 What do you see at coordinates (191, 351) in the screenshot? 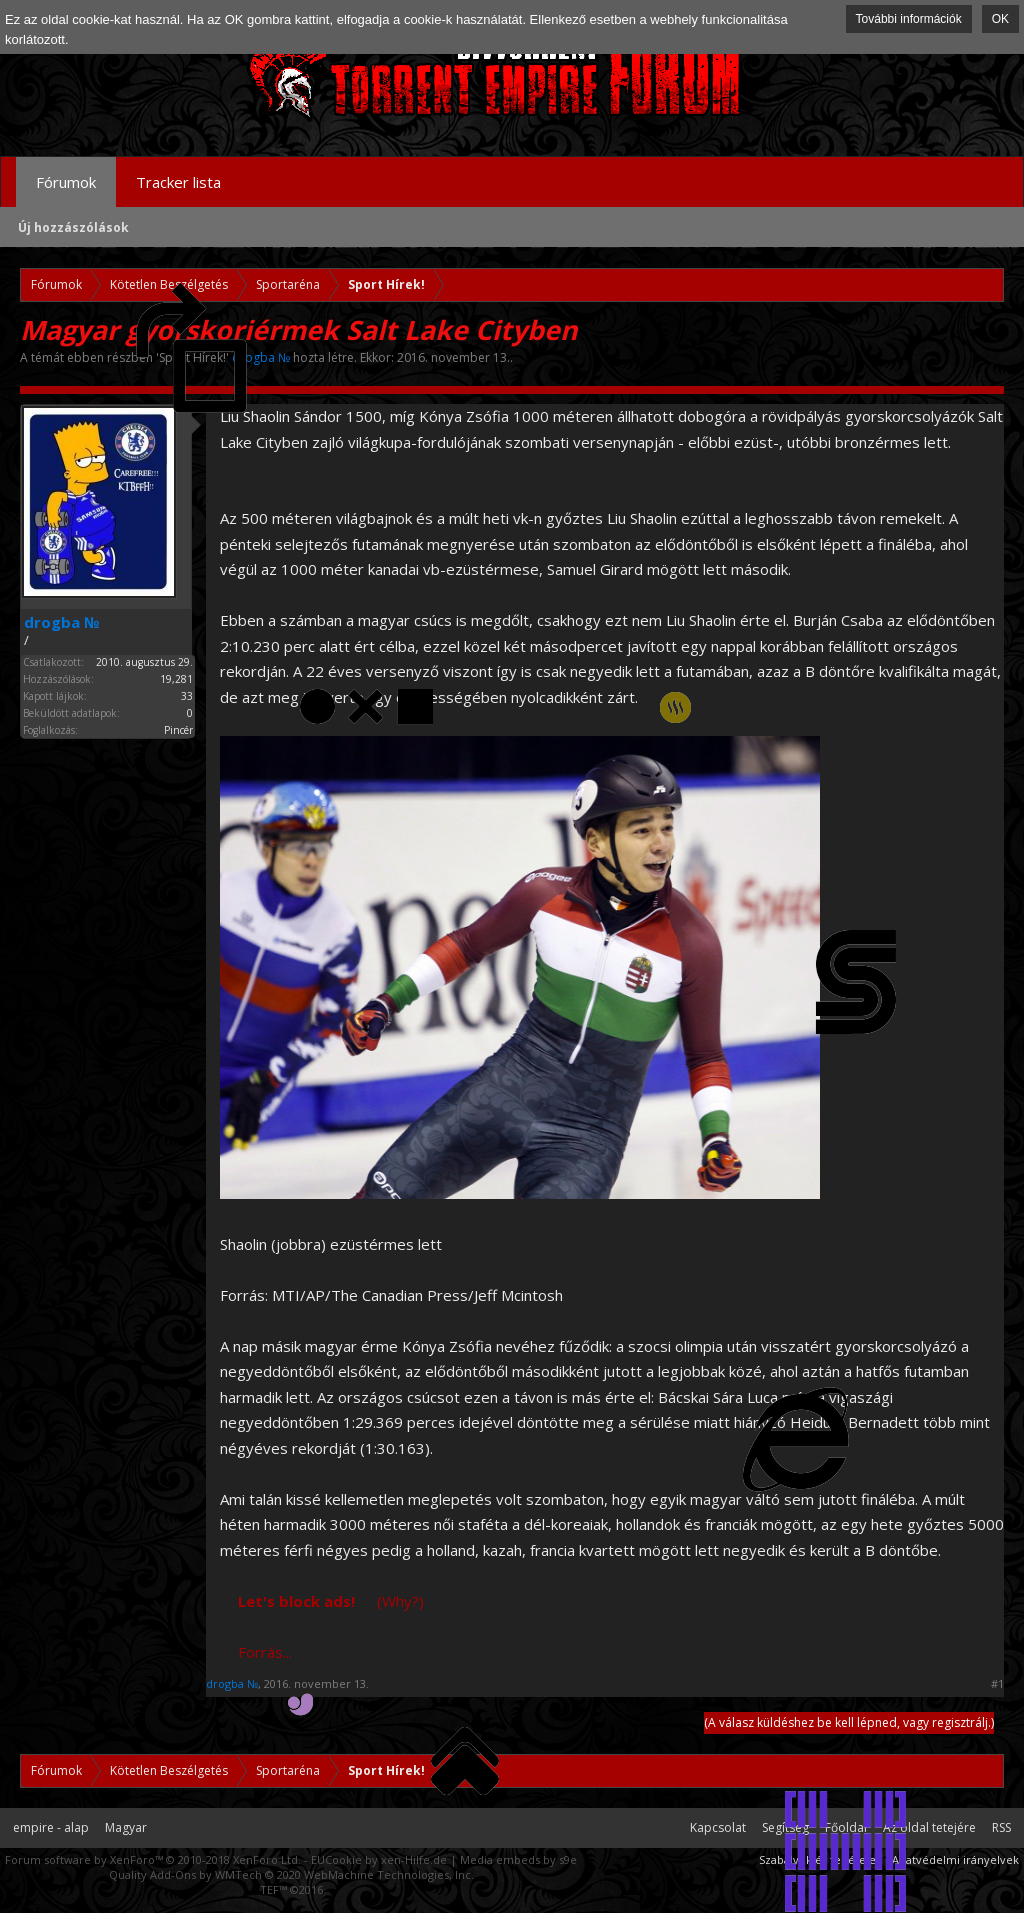
I see `rotate element clockwise` at bounding box center [191, 351].